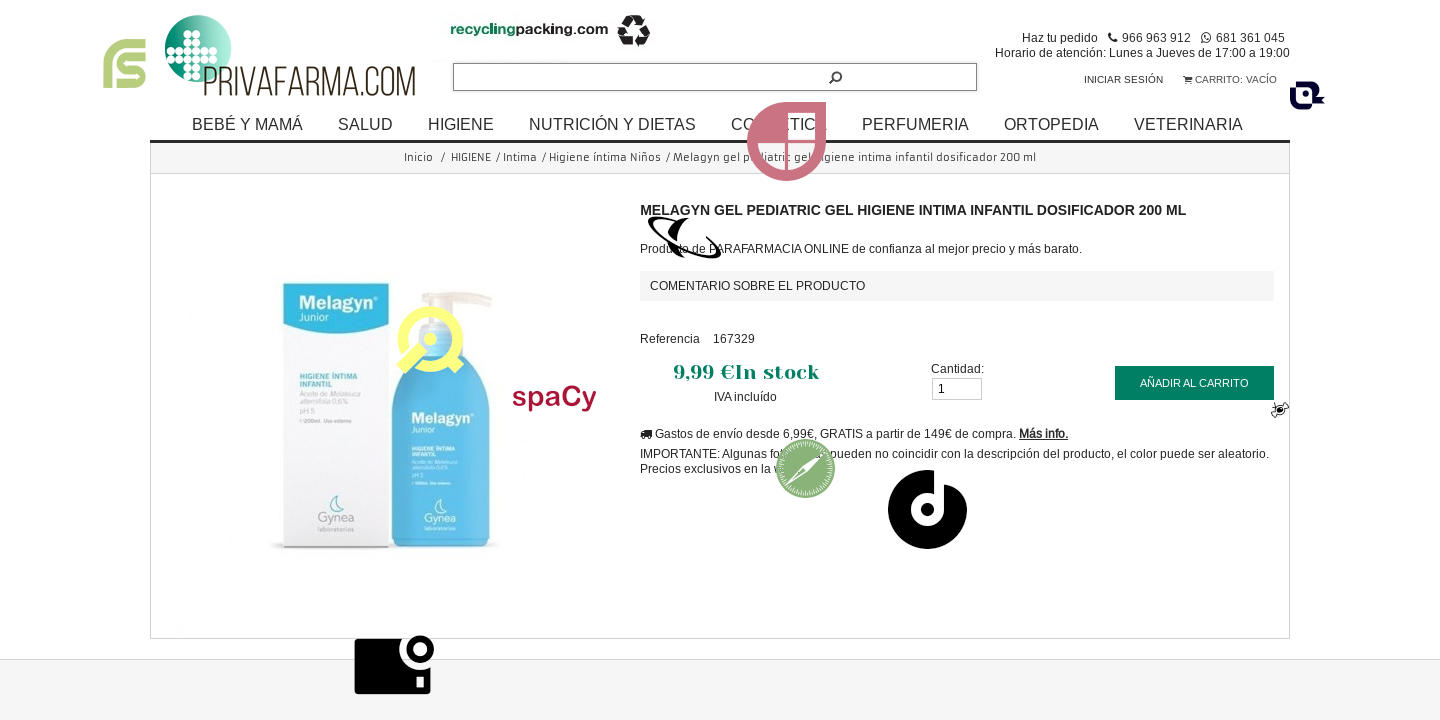 The image size is (1440, 720). Describe the element at coordinates (124, 63) in the screenshot. I see `rsocket protocol or framework branding` at that location.